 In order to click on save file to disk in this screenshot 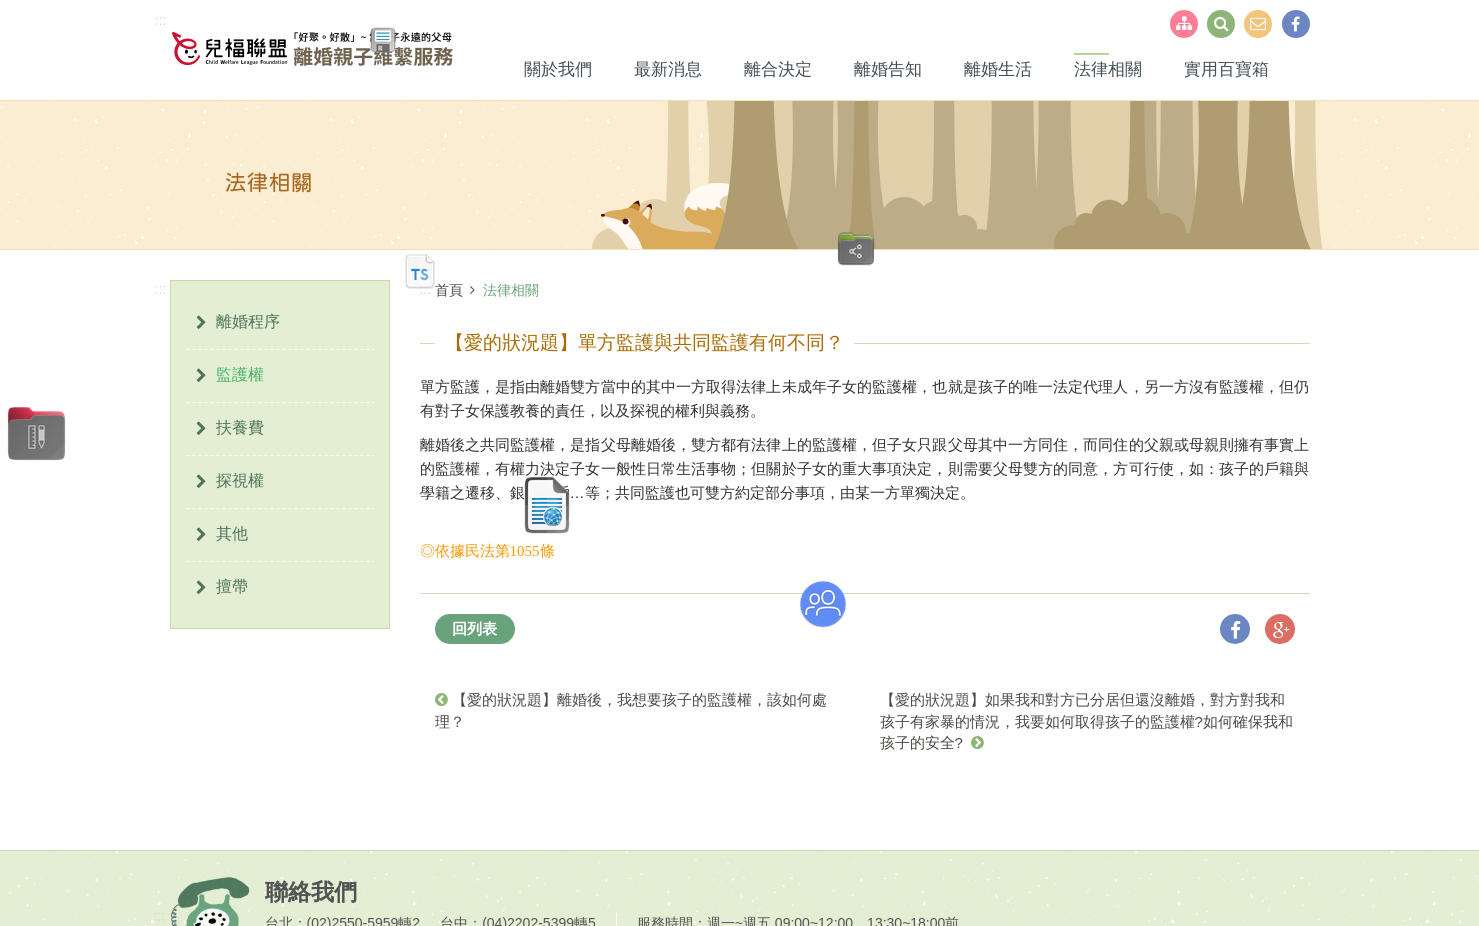, I will do `click(383, 40)`.